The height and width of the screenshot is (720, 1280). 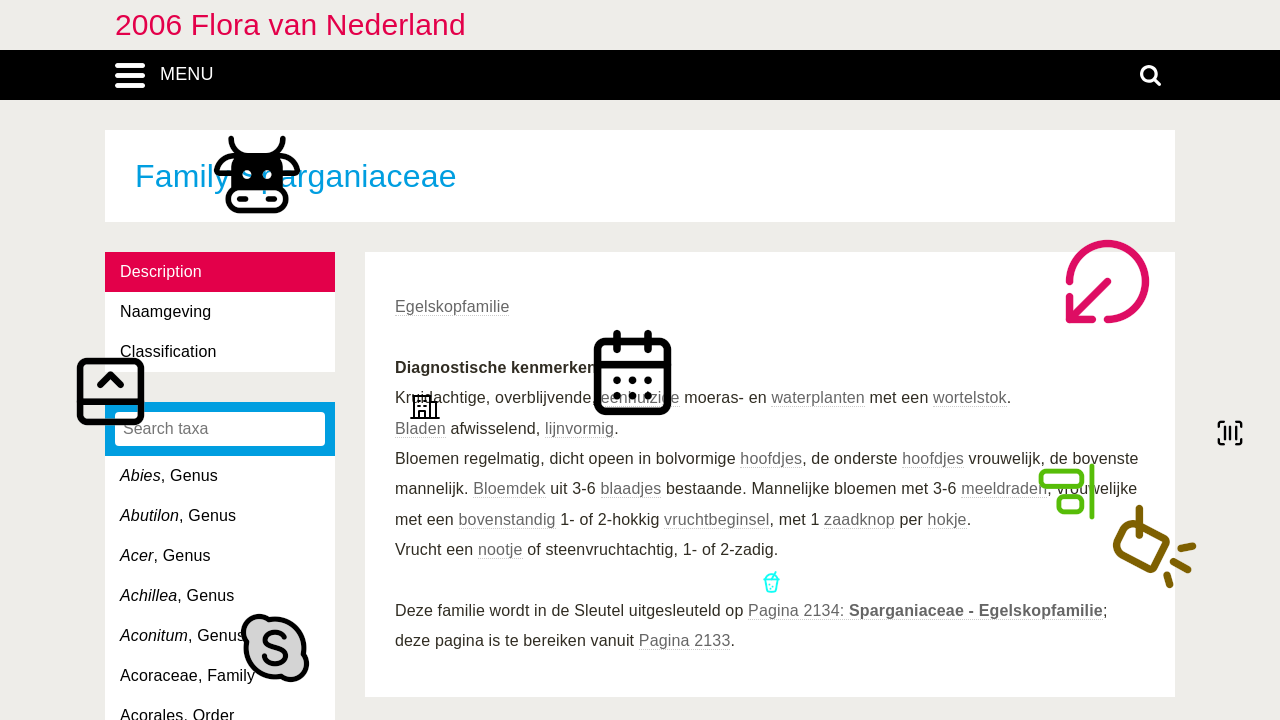 What do you see at coordinates (1107, 281) in the screenshot?
I see `export or download content to the bottom-left` at bounding box center [1107, 281].